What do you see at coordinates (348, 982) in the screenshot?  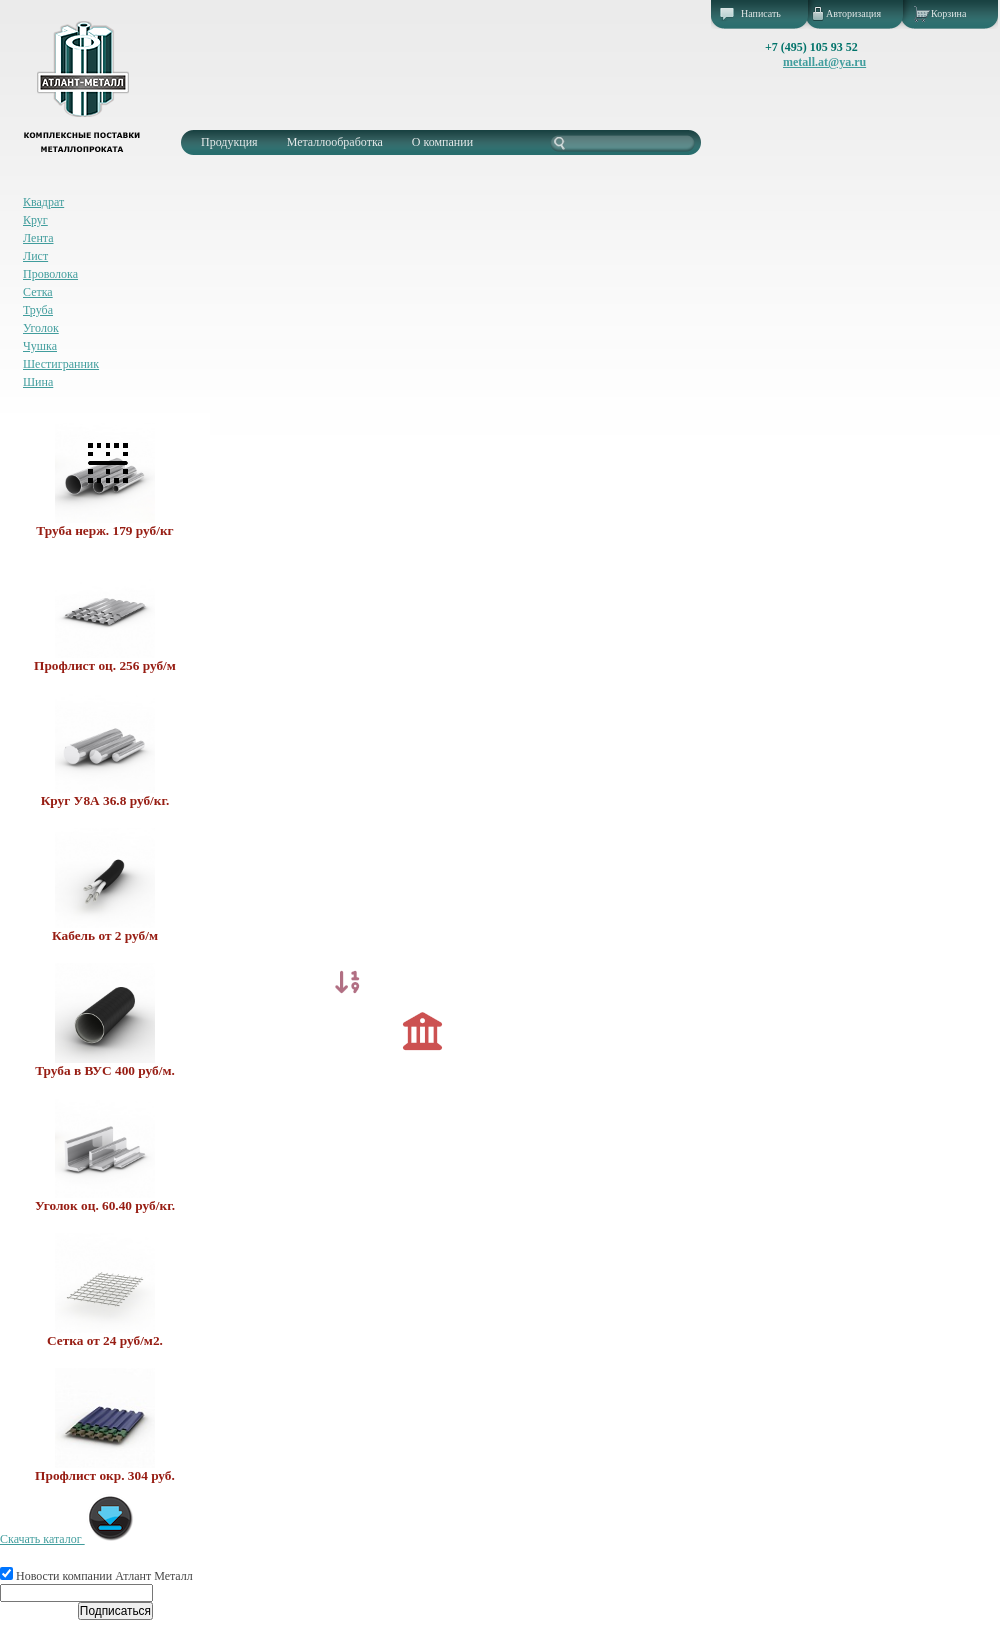 I see `sort numbers in ascending order` at bounding box center [348, 982].